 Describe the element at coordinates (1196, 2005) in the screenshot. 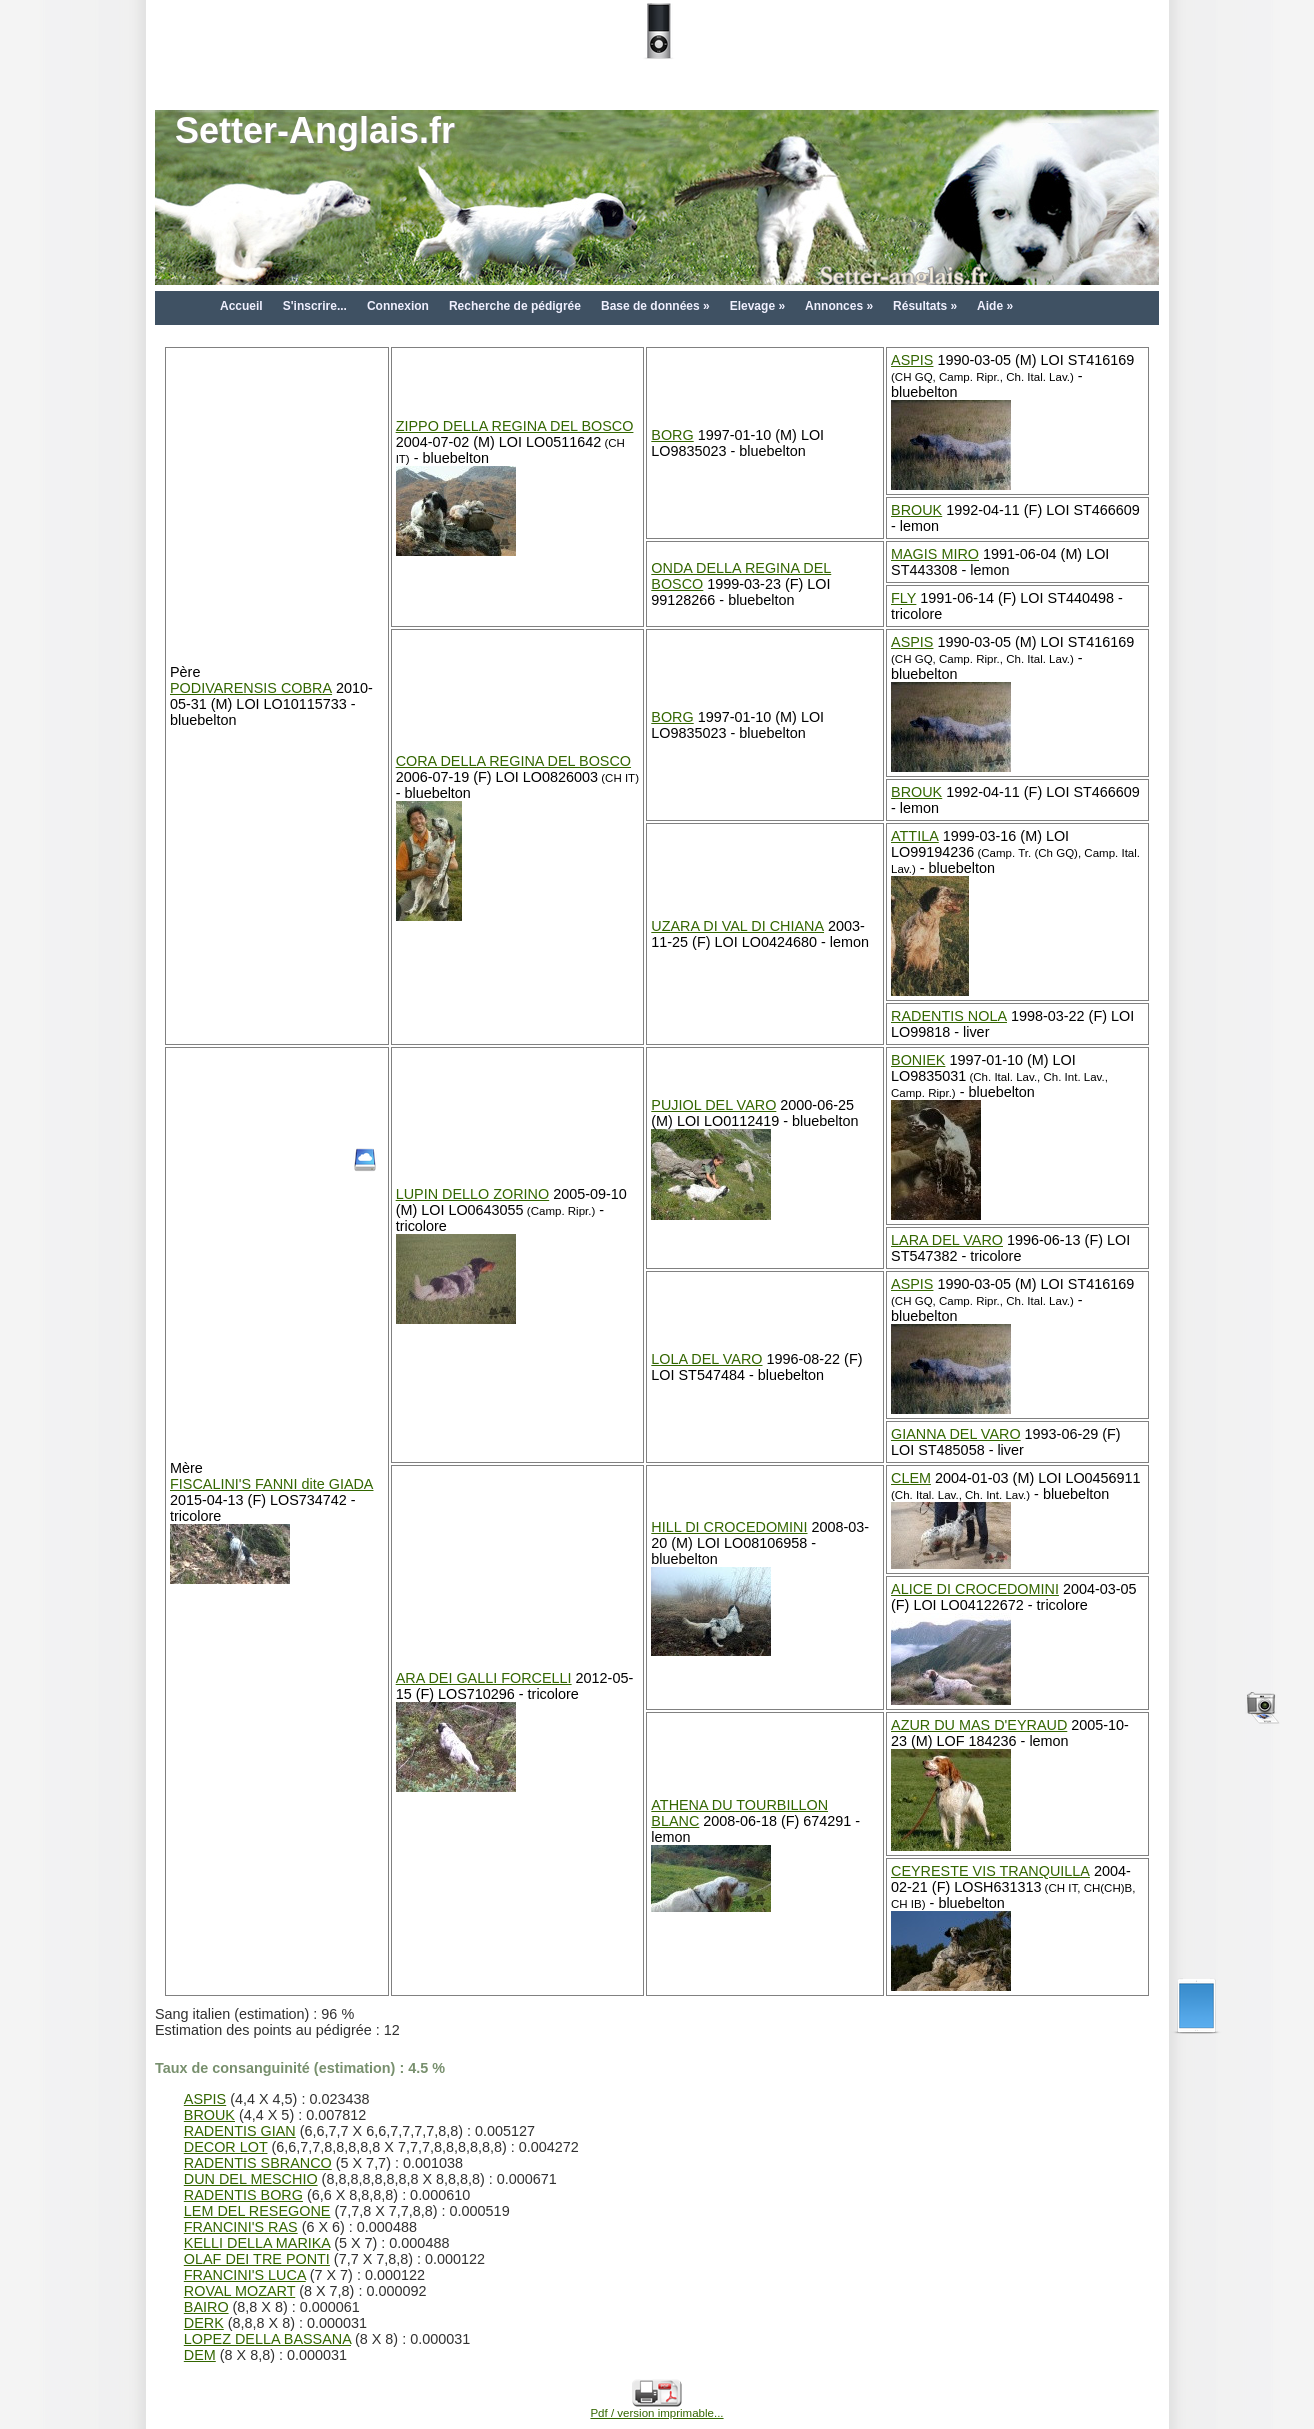

I see `iPad with cellular connectivity` at that location.